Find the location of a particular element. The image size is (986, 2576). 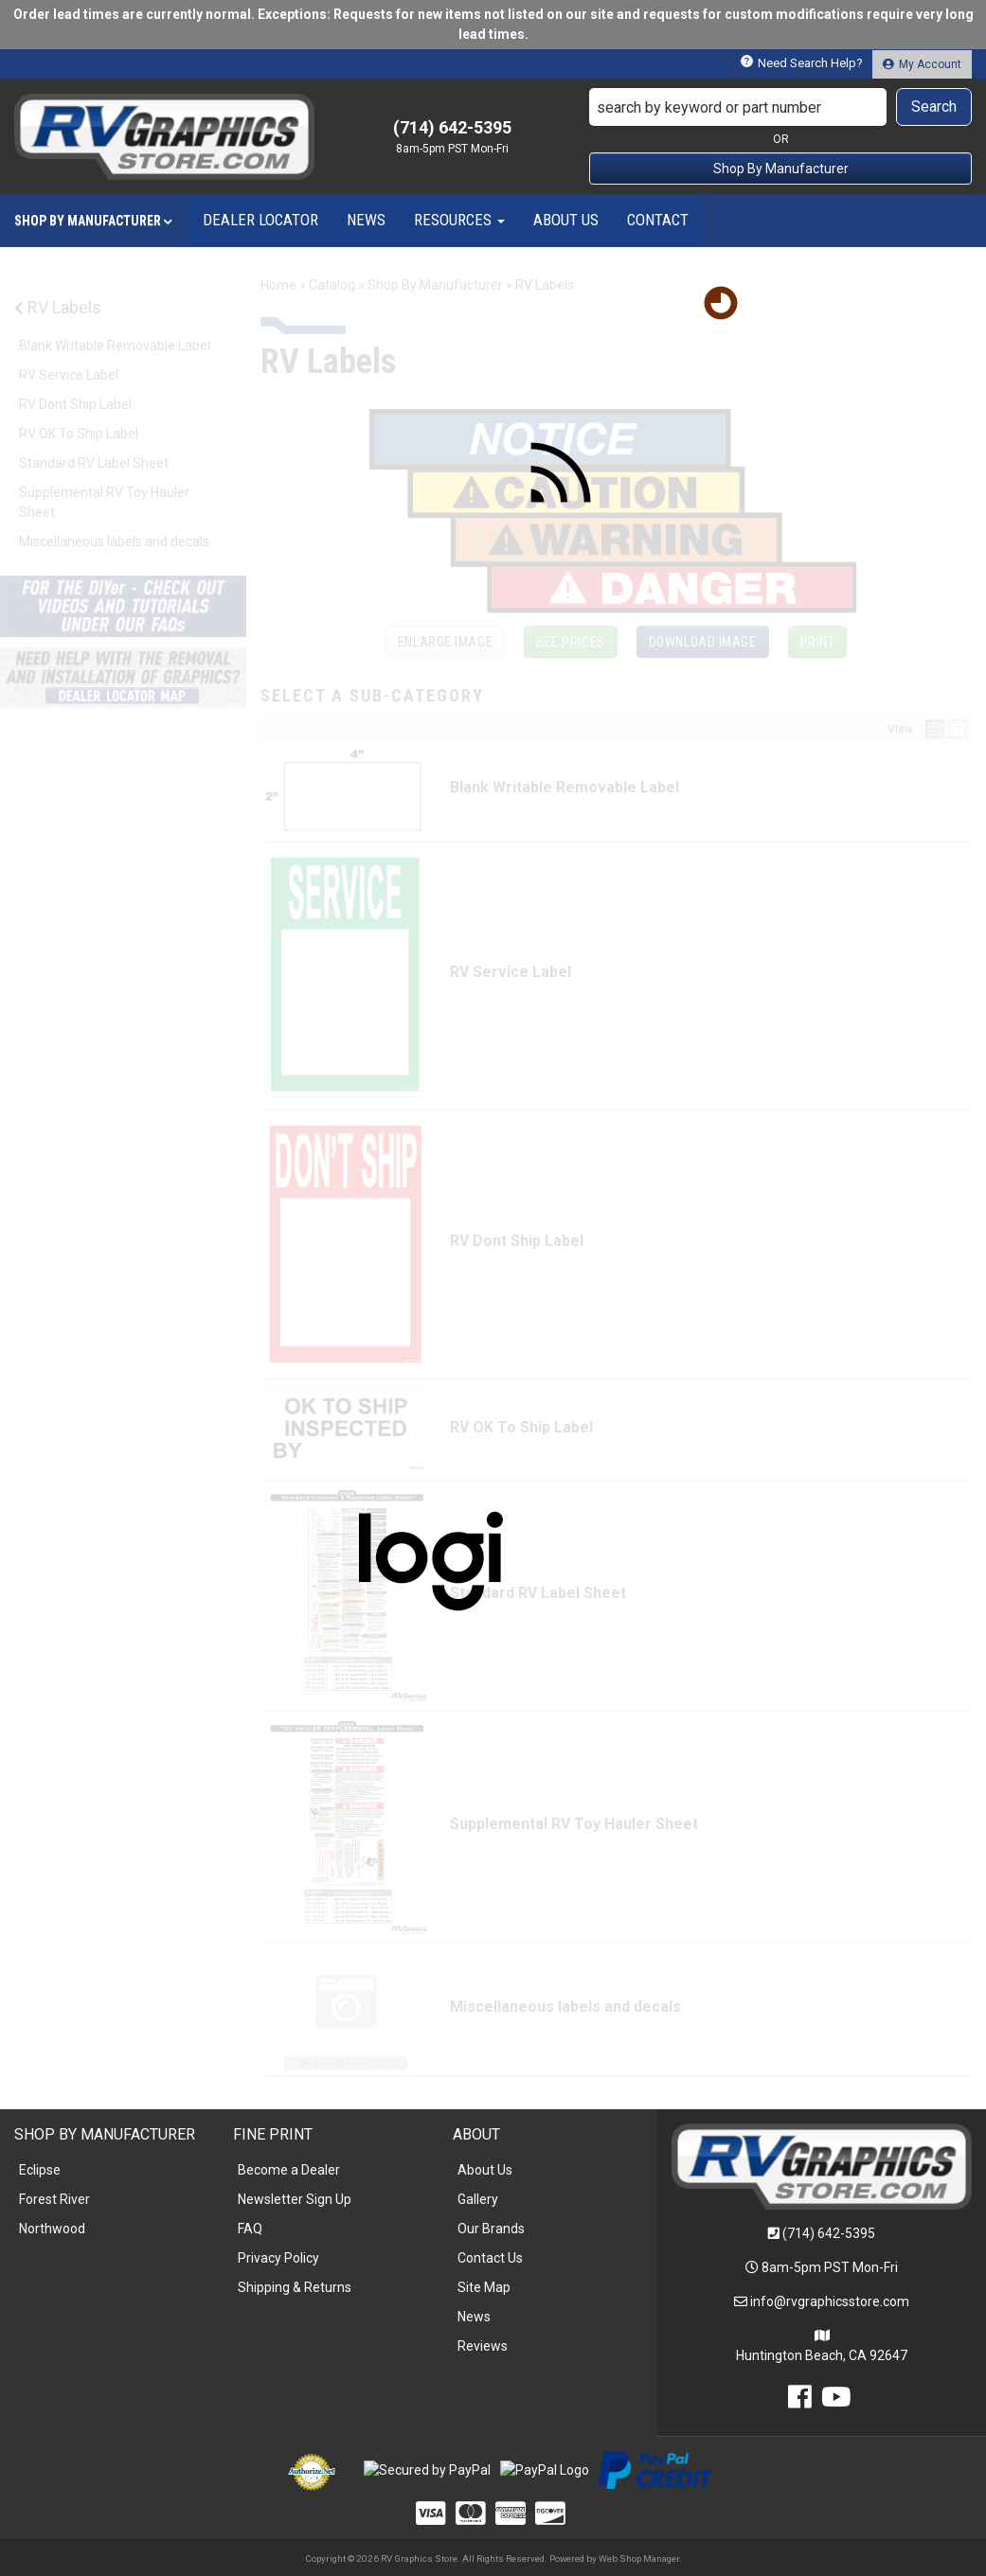

subscribe to RSS feed is located at coordinates (561, 472).